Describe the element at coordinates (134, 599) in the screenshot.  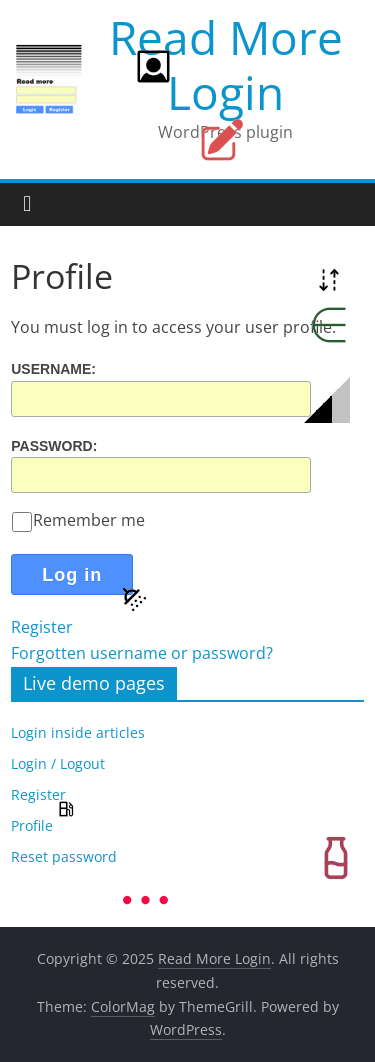
I see `shower or bathroom amenity indicator` at that location.